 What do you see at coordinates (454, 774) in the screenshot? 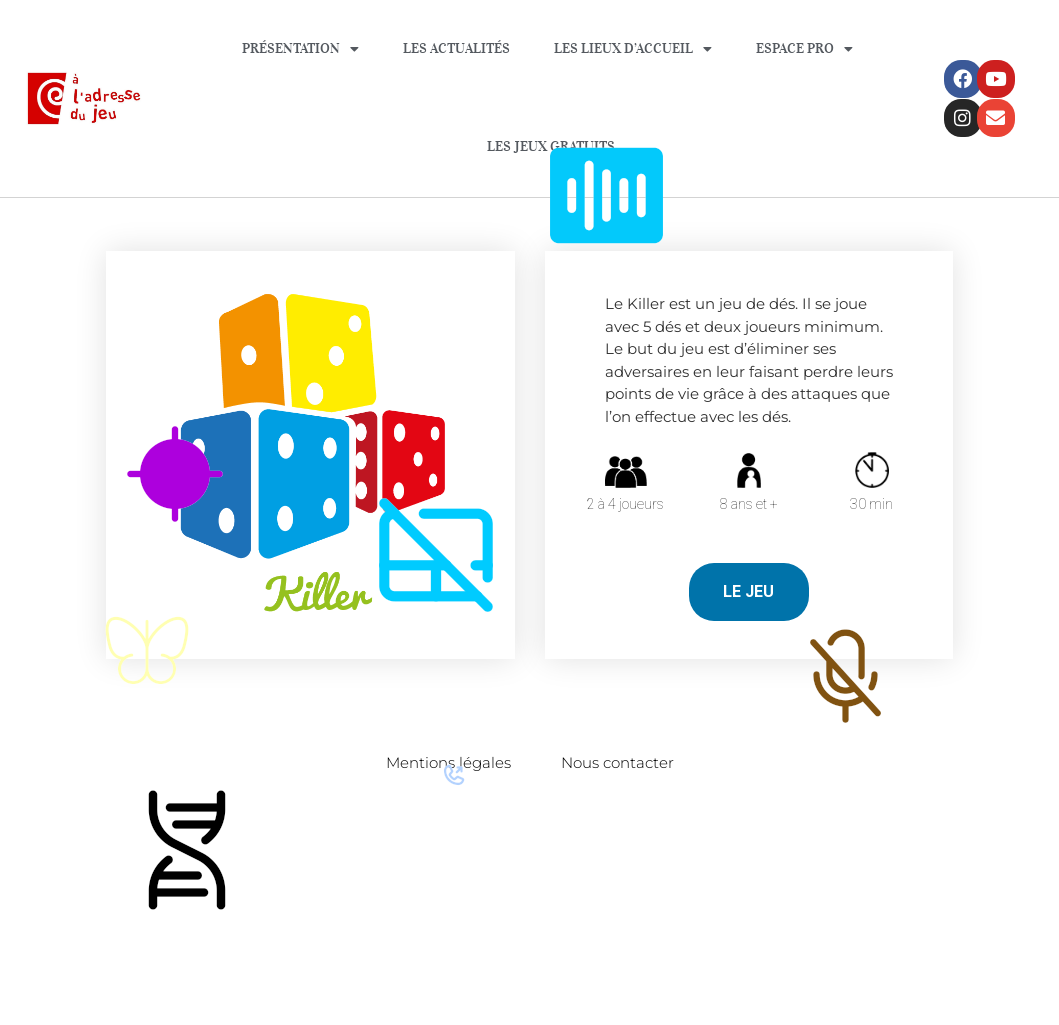
I see `make an outgoing call` at bounding box center [454, 774].